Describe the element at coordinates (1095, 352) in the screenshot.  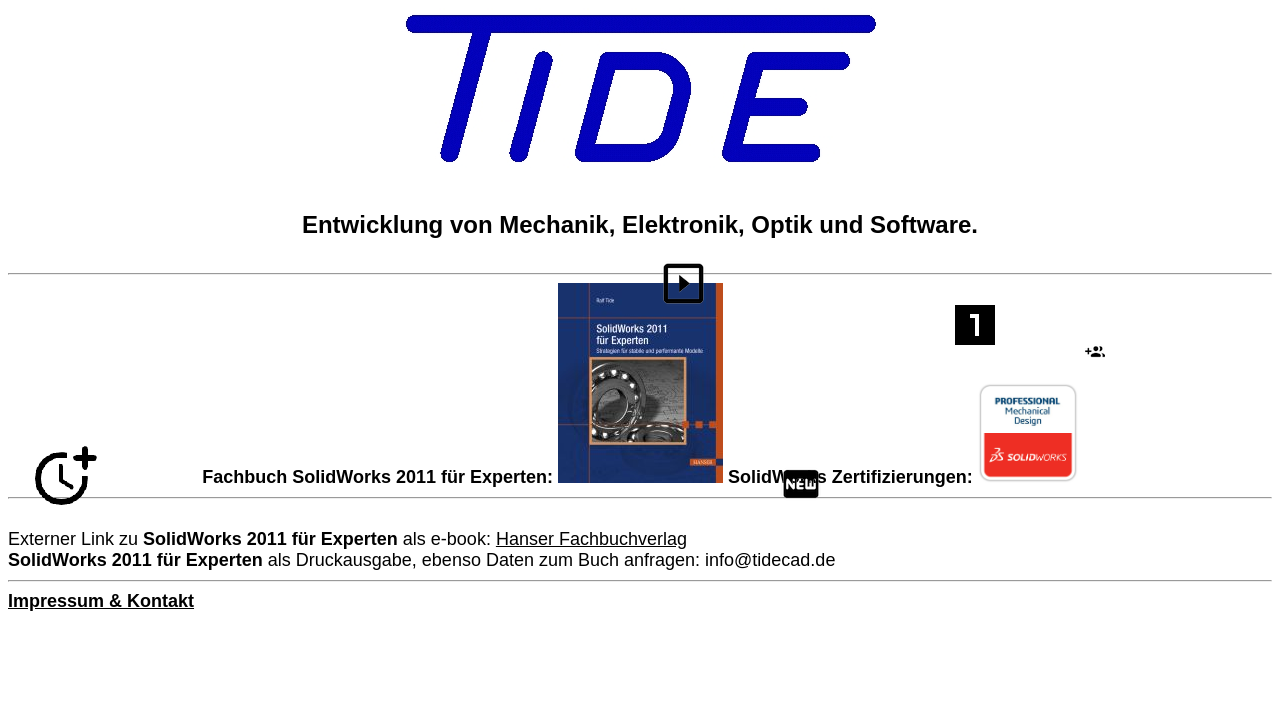
I see `add a new member to the group` at that location.